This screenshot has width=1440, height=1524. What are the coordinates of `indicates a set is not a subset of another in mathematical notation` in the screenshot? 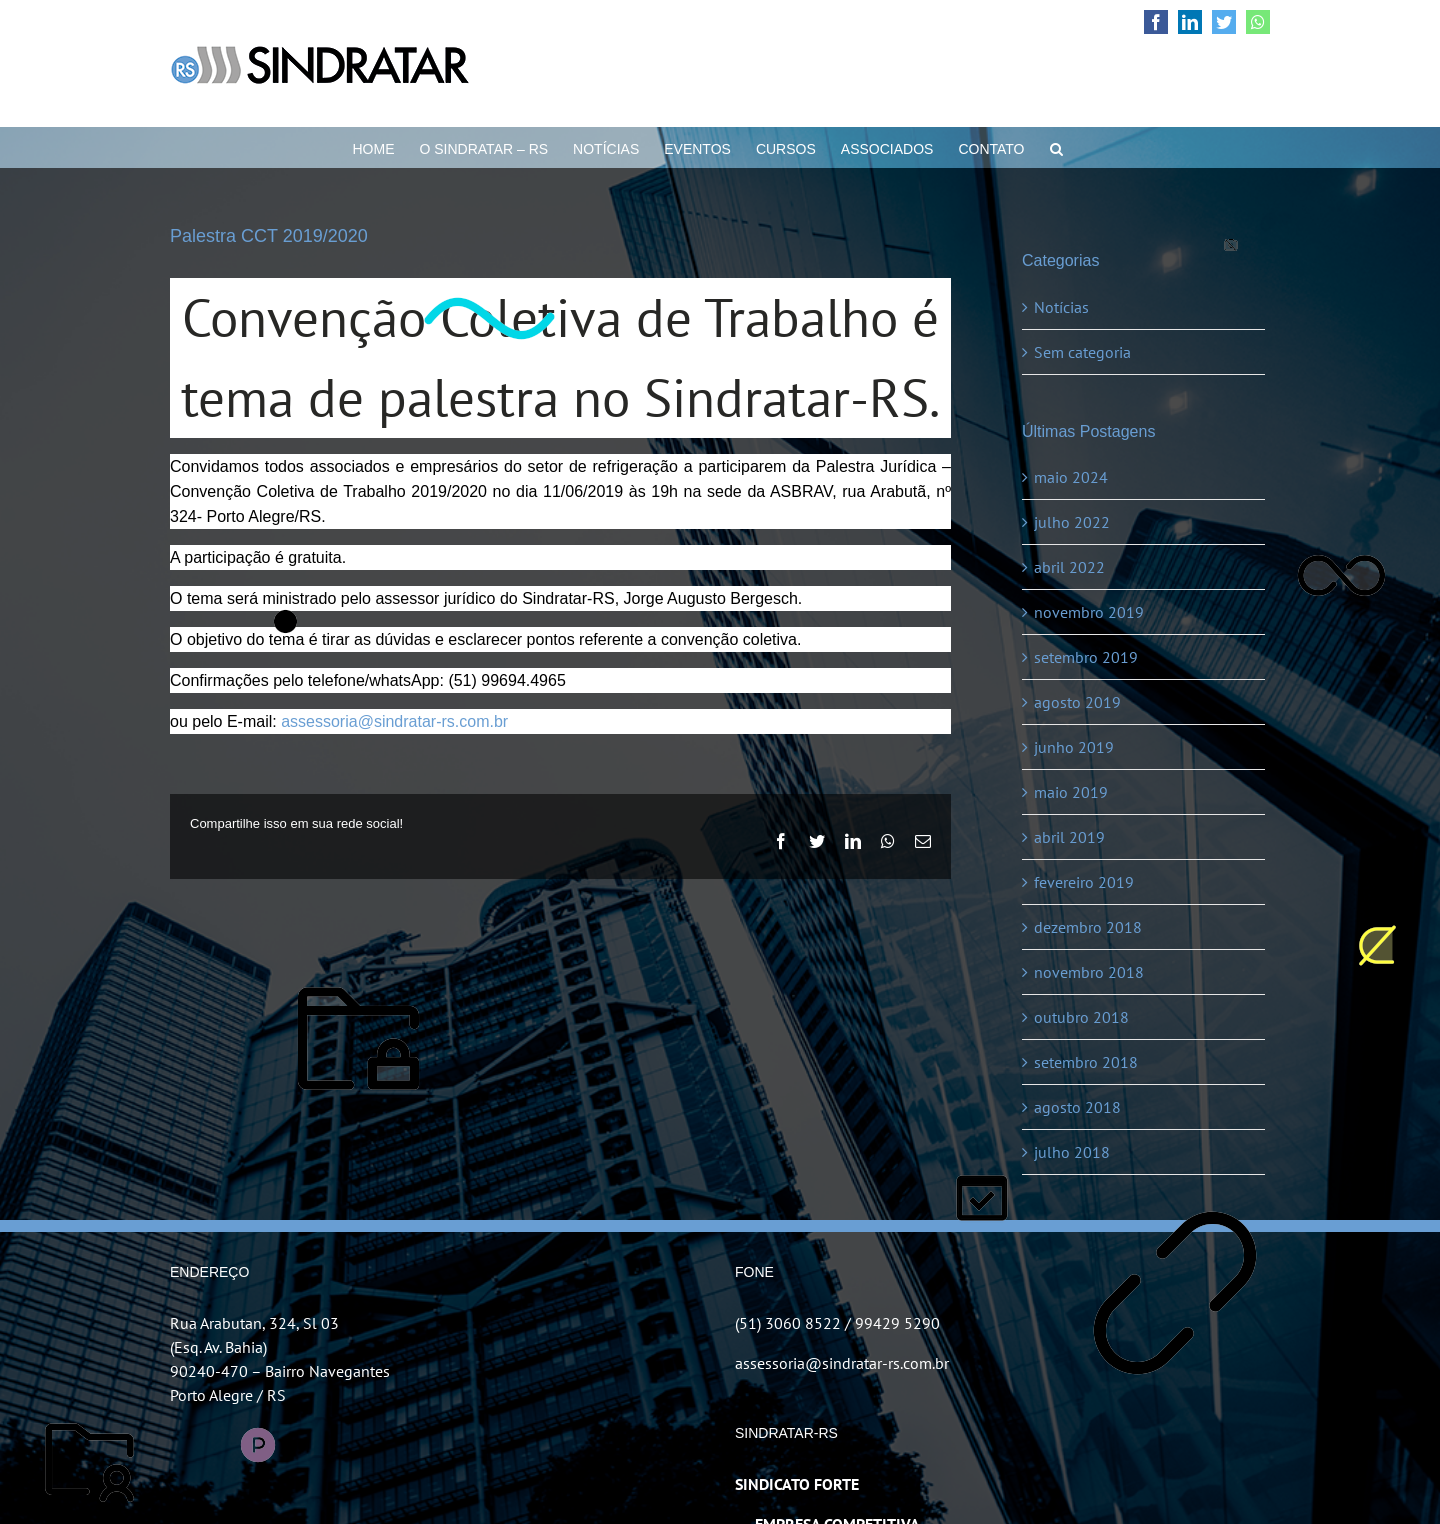 It's located at (1377, 945).